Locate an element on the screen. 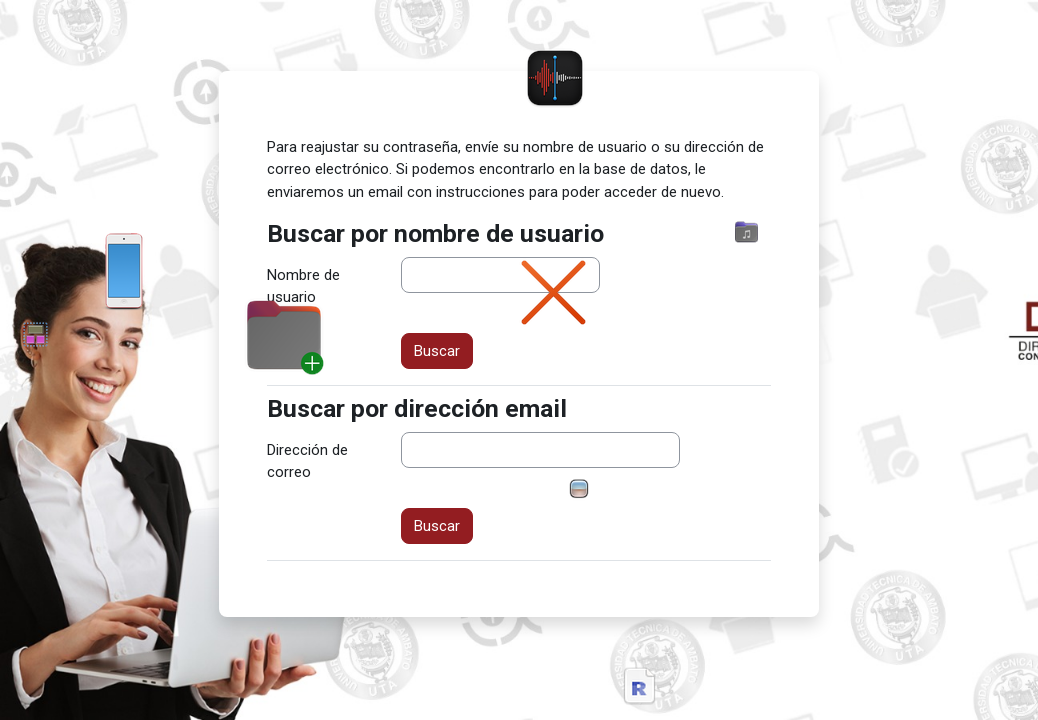 The width and height of the screenshot is (1038, 720). iPod touch device connected to this computer is located at coordinates (124, 272).